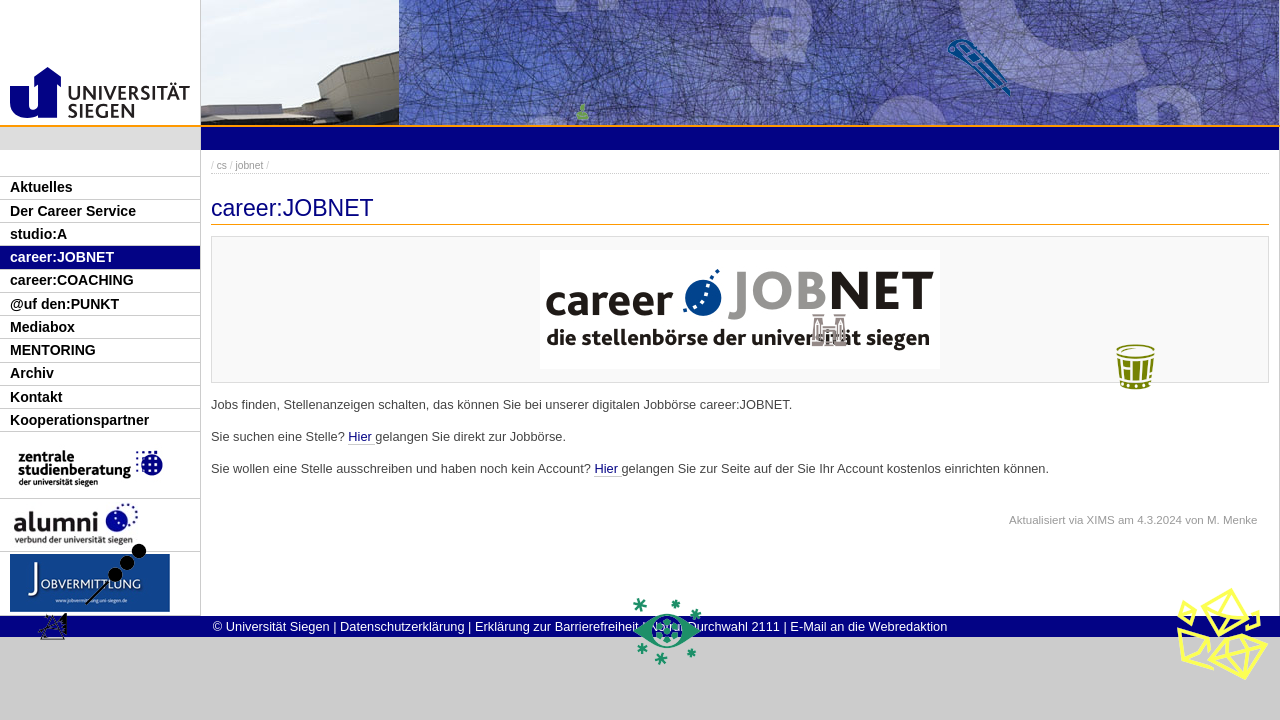  Describe the element at coordinates (979, 68) in the screenshot. I see `access cutting or trimming tools` at that location.